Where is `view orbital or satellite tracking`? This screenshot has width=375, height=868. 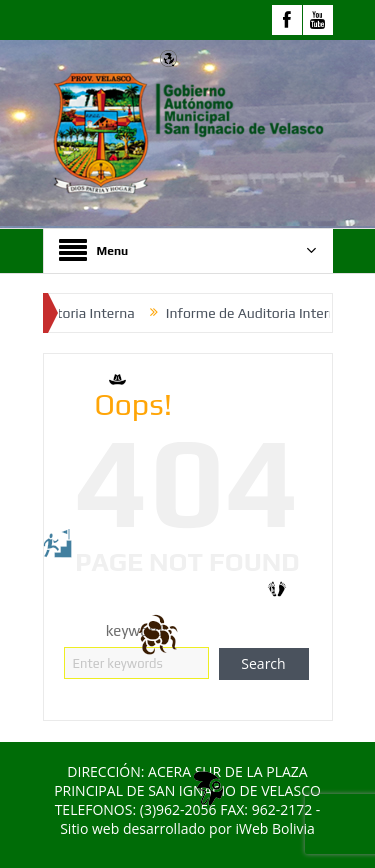 view orbital or satellite tracking is located at coordinates (168, 58).